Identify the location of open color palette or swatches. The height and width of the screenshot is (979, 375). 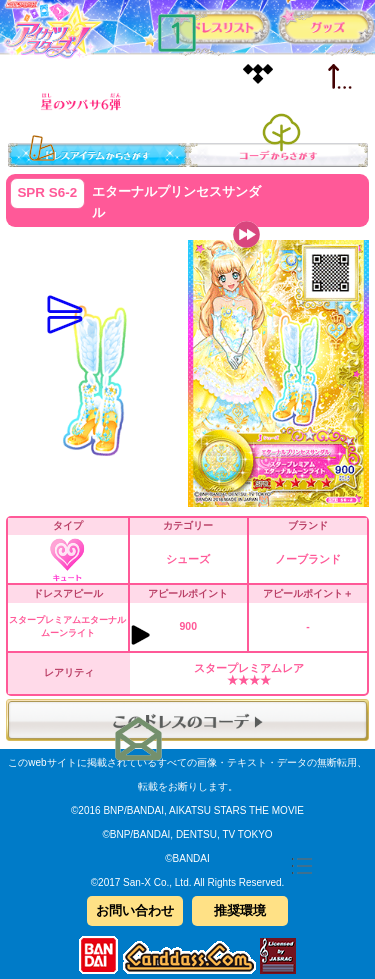
(41, 149).